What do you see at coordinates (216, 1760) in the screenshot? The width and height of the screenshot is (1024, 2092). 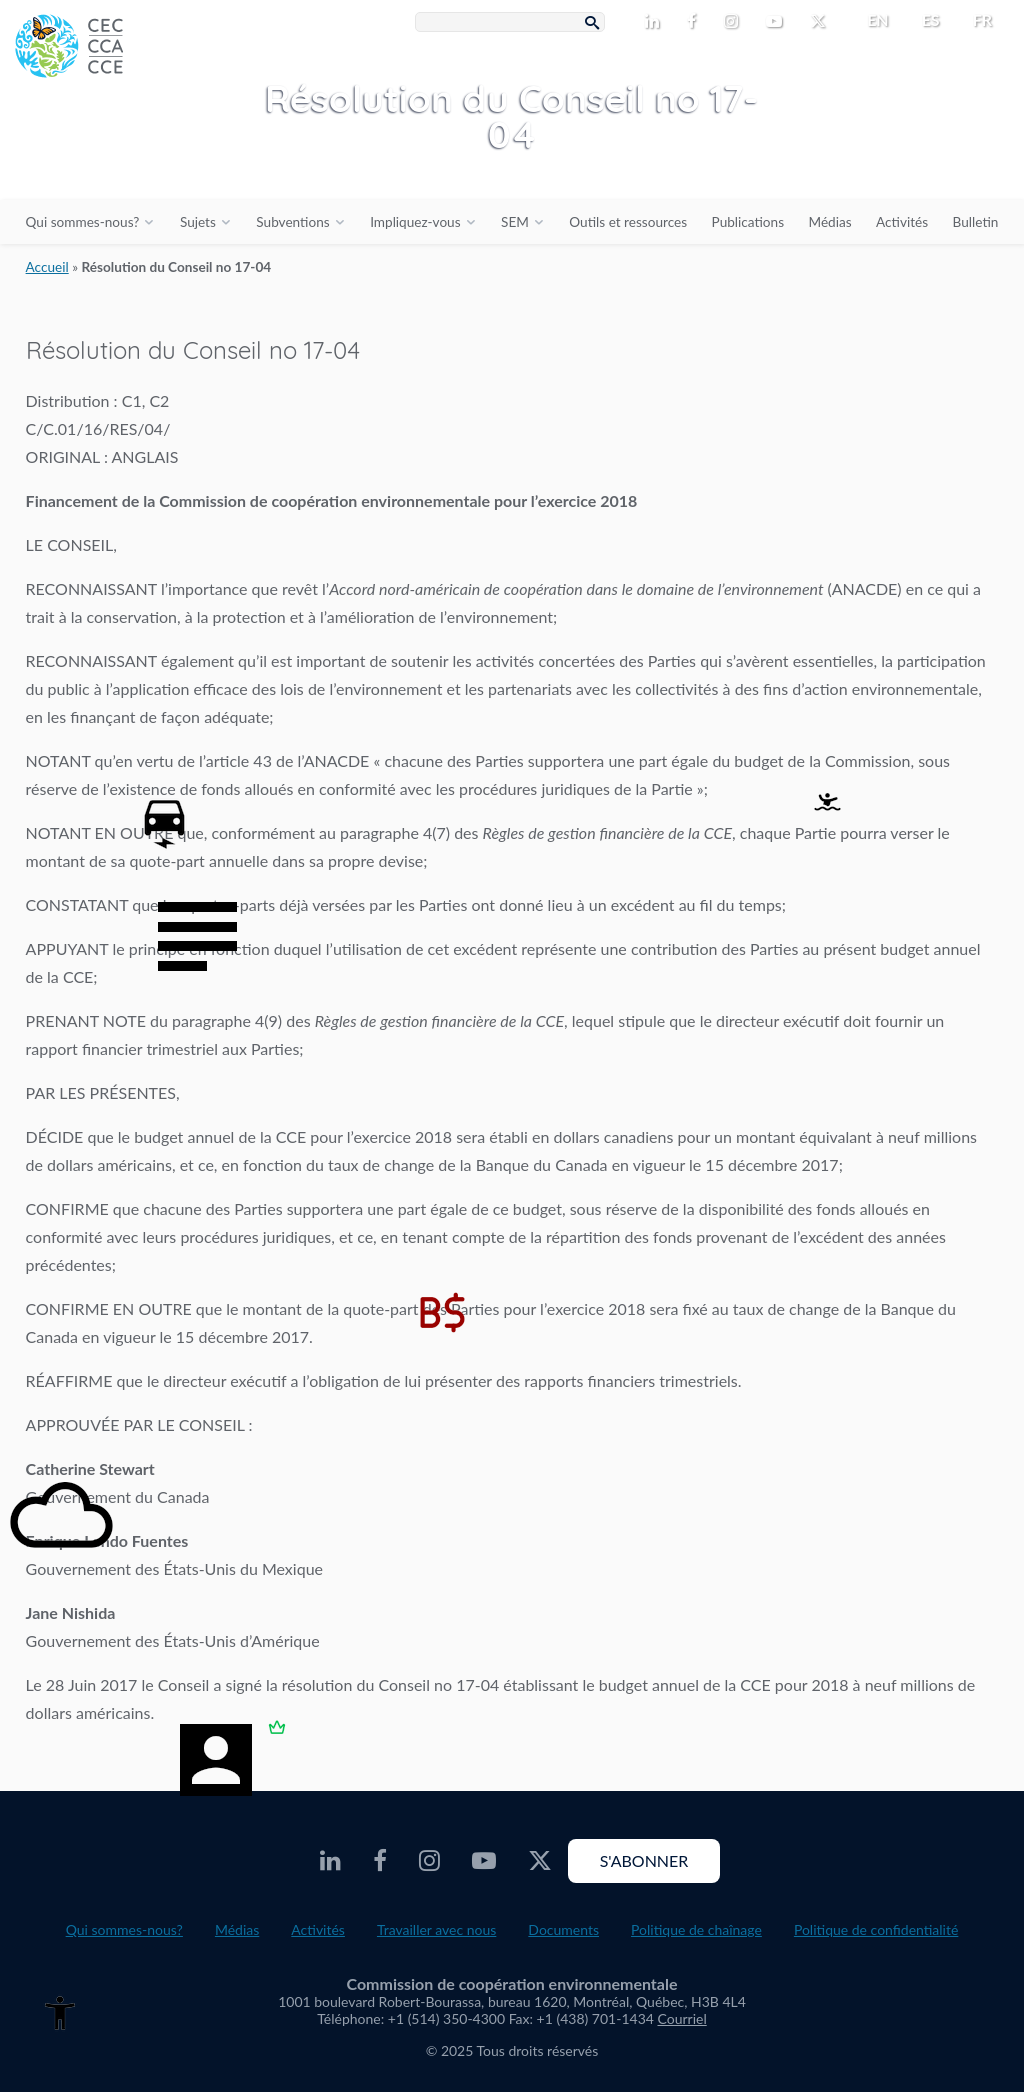 I see `view your account profile` at bounding box center [216, 1760].